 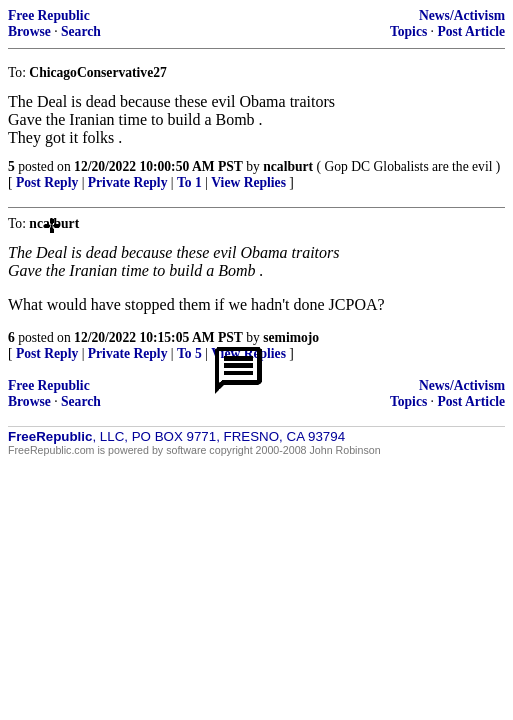 What do you see at coordinates (52, 226) in the screenshot?
I see `access gaming features or game mode` at bounding box center [52, 226].